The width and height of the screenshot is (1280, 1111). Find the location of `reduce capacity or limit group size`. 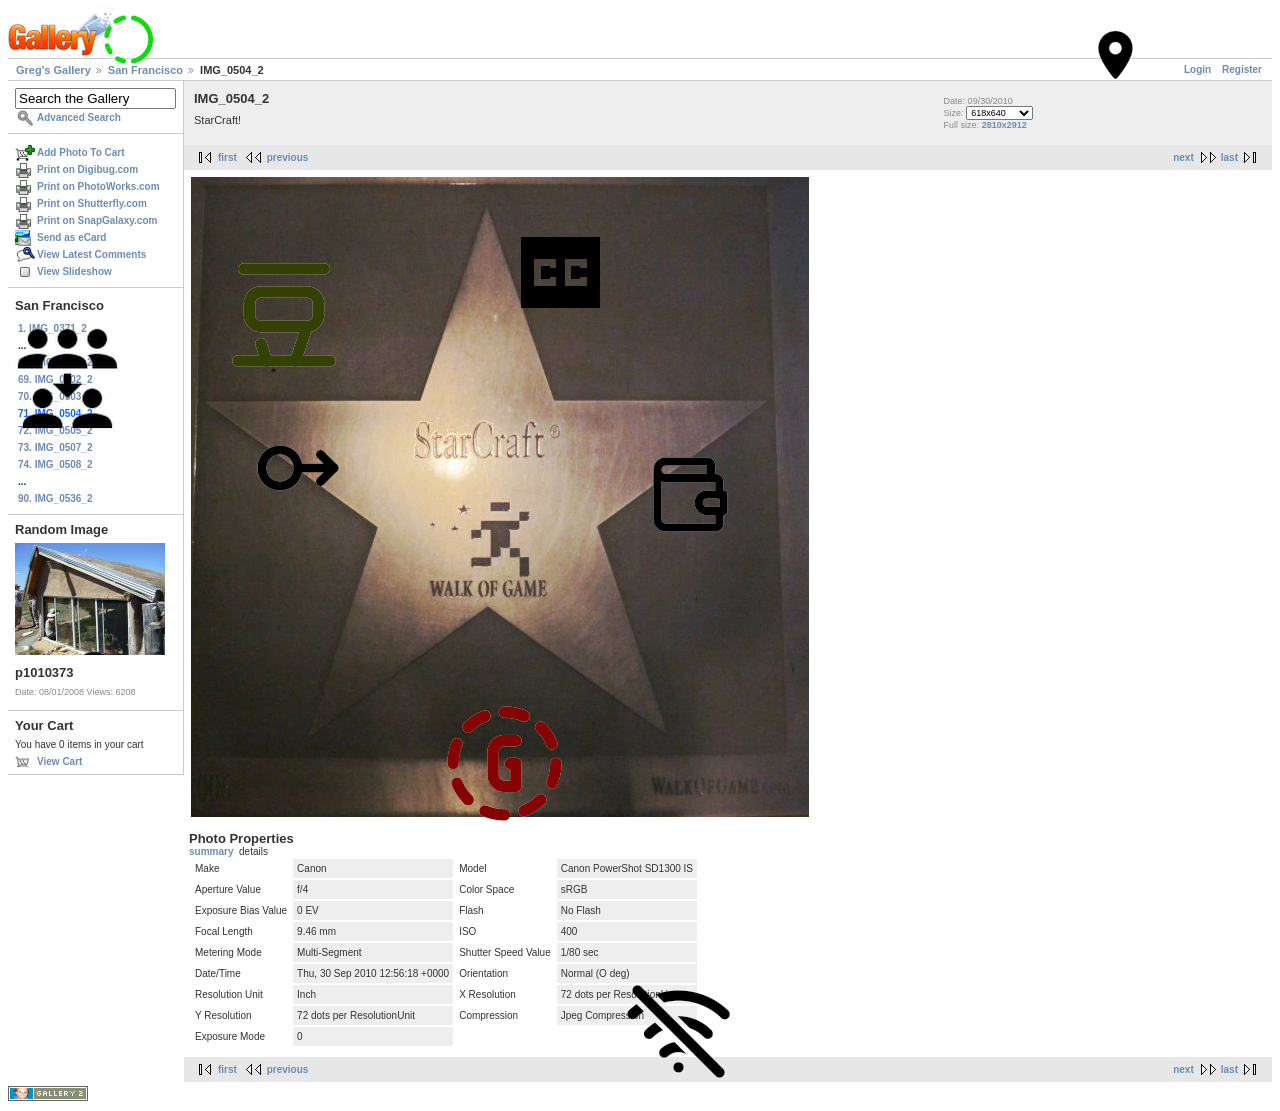

reduce capacity or limit group size is located at coordinates (67, 378).